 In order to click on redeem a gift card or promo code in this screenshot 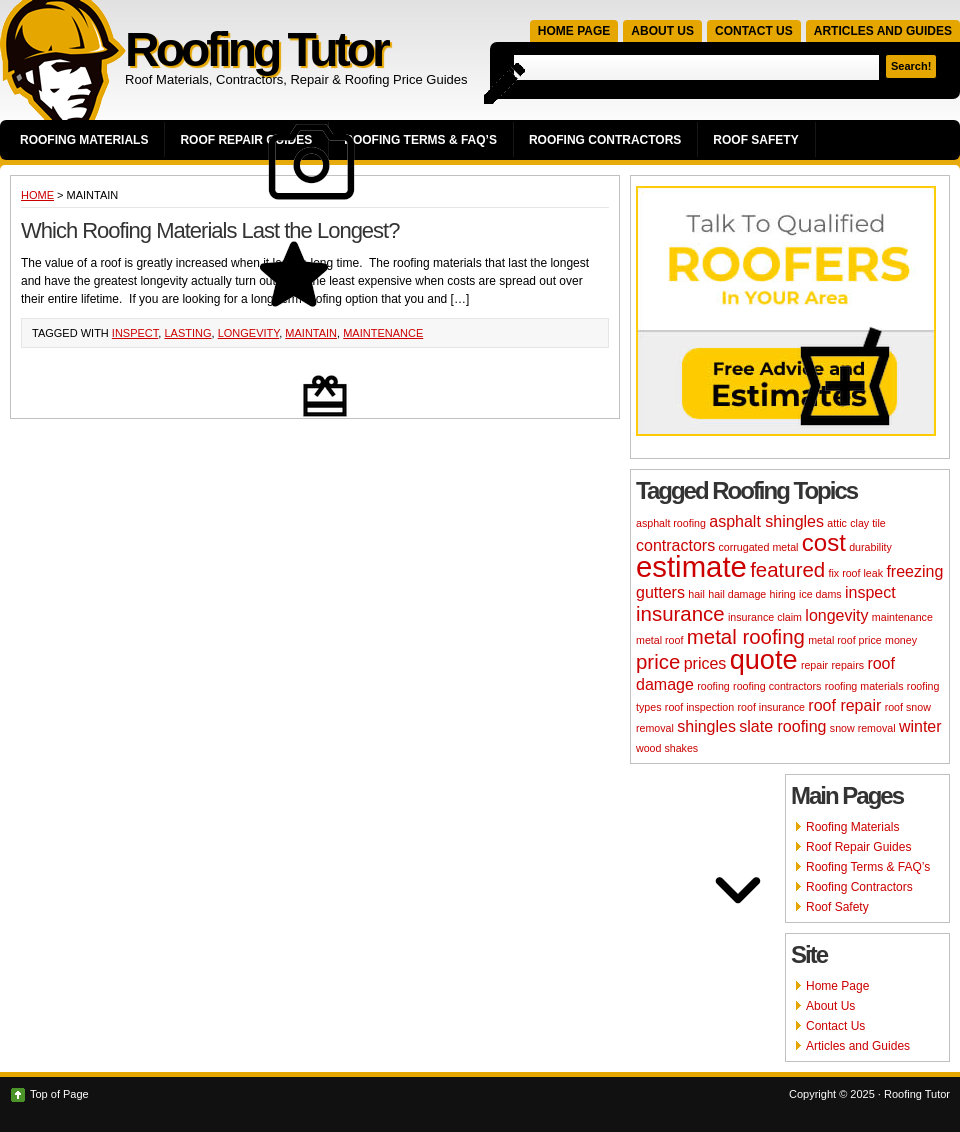, I will do `click(325, 397)`.